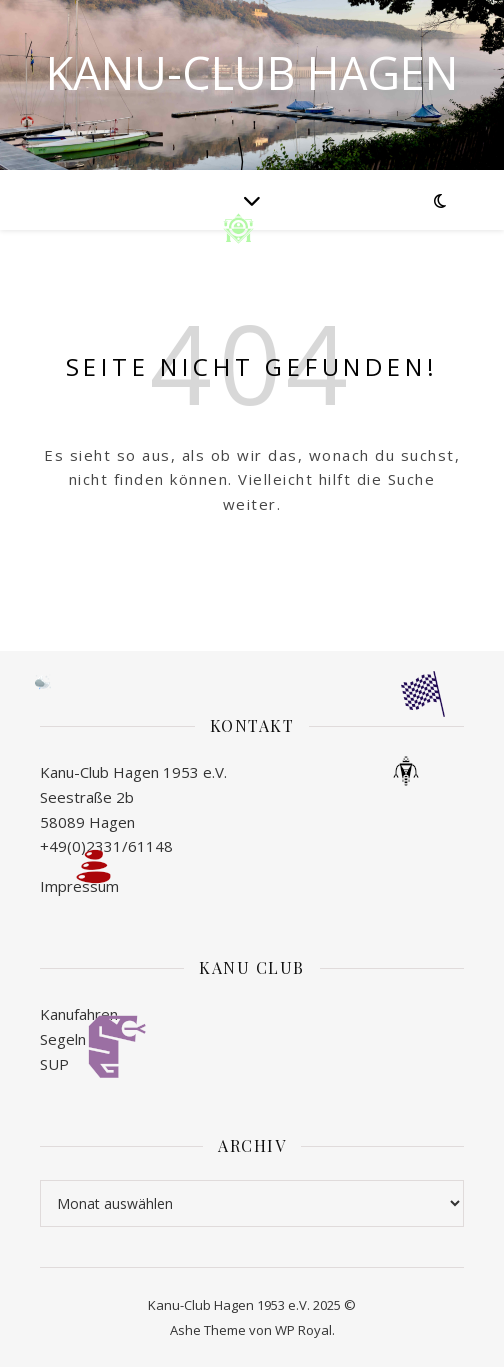  I want to click on indicates scattered showers at night, so click(43, 682).